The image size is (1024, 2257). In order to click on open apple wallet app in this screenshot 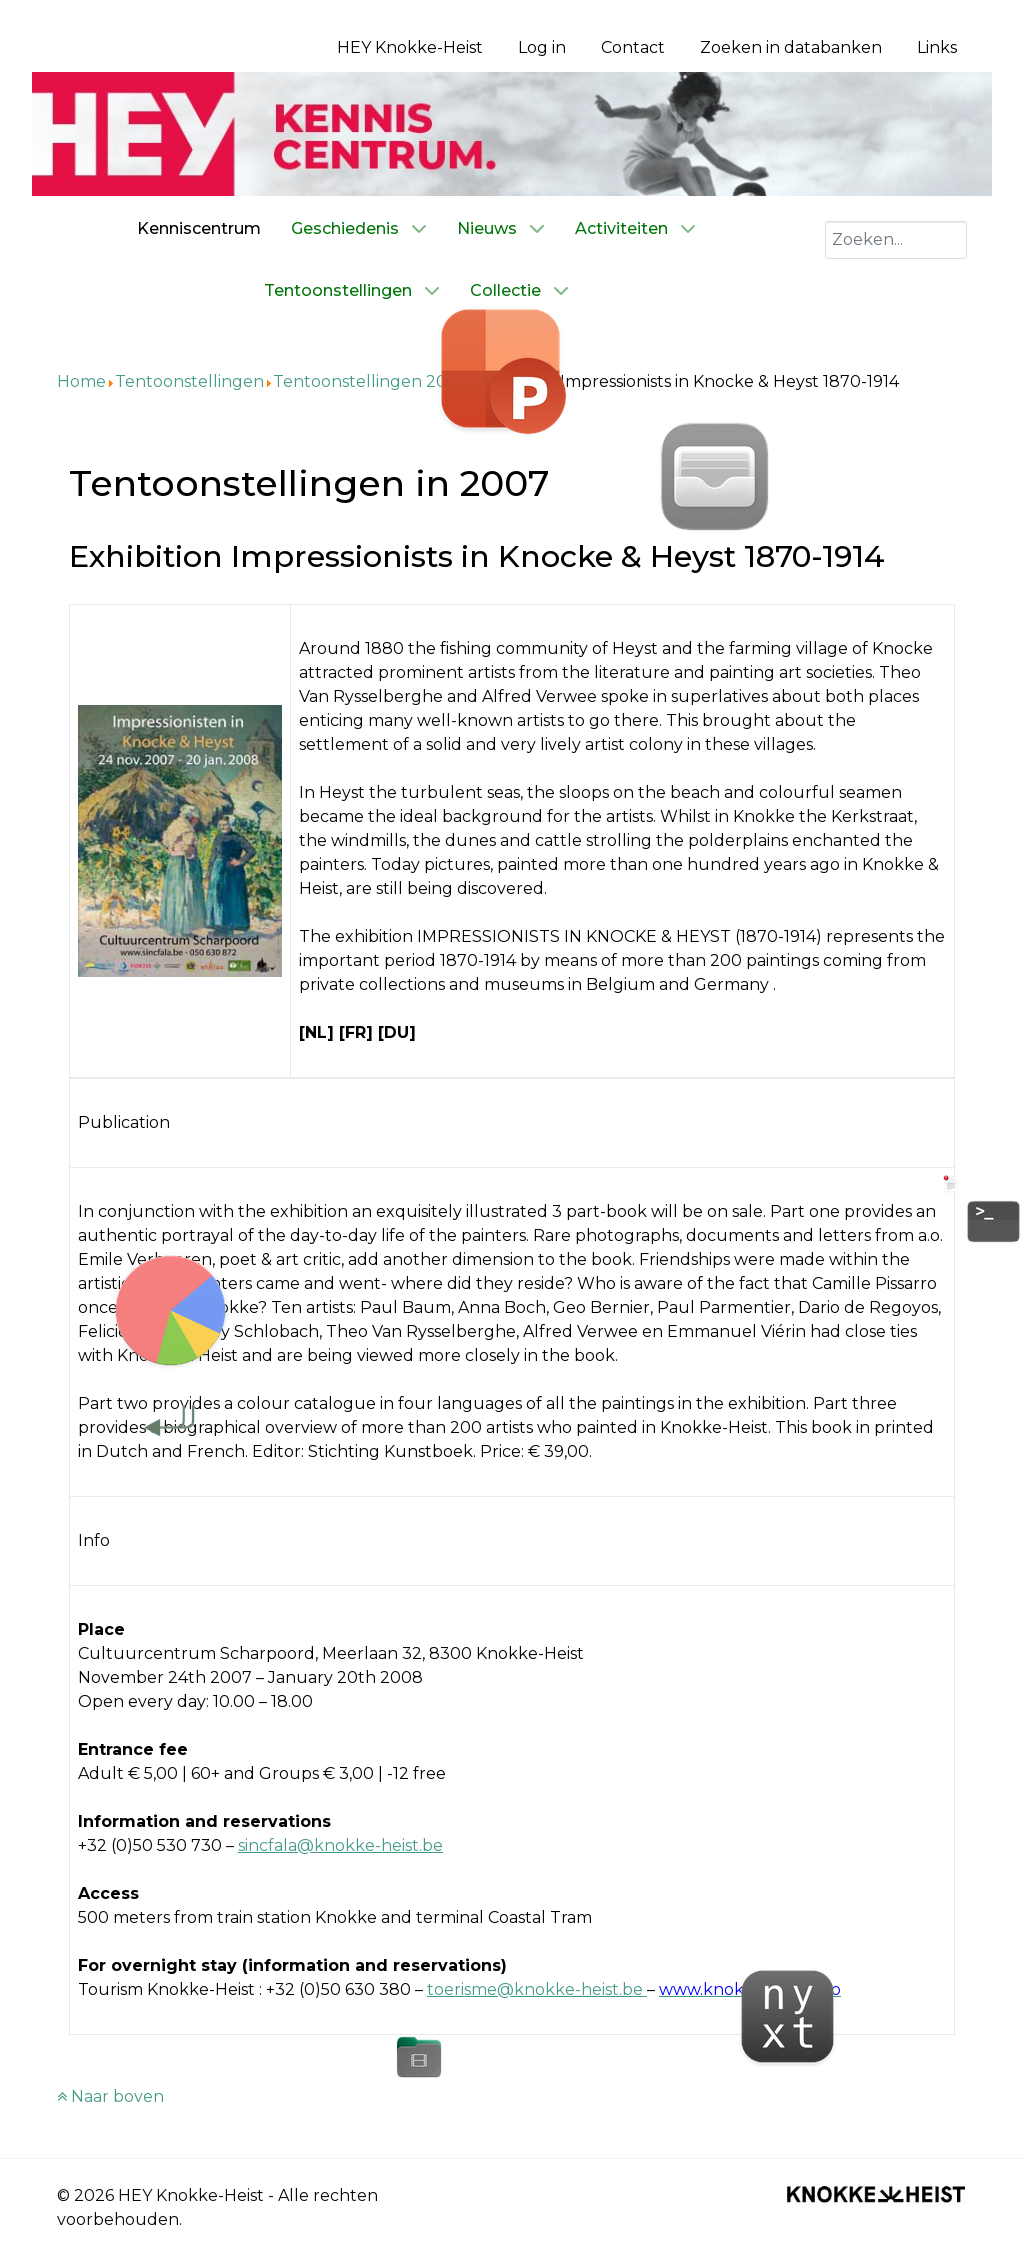, I will do `click(714, 476)`.